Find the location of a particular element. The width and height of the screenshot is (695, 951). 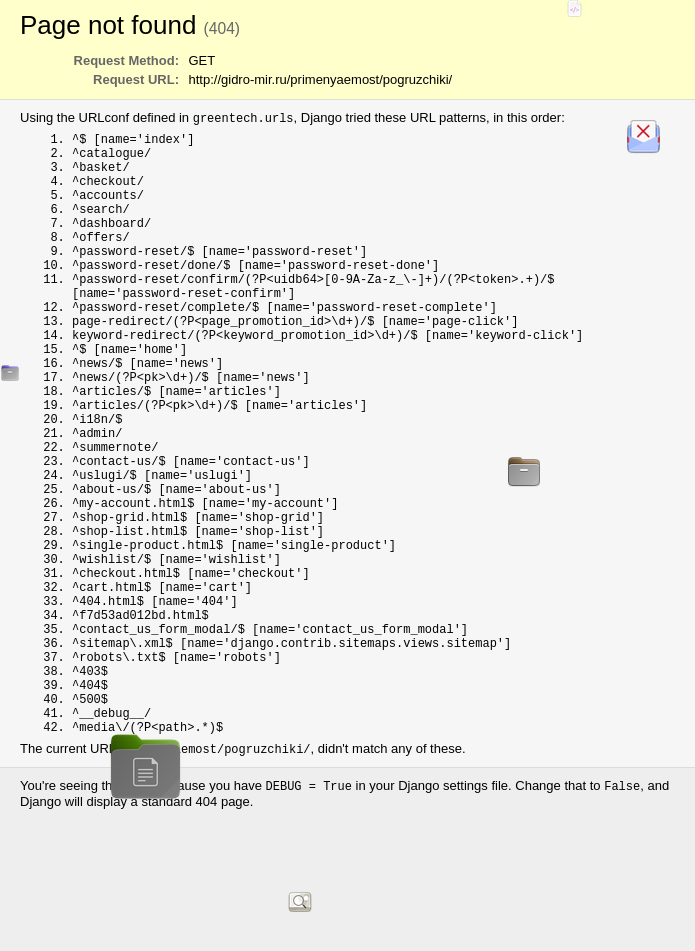

open the file manager application is located at coordinates (524, 471).